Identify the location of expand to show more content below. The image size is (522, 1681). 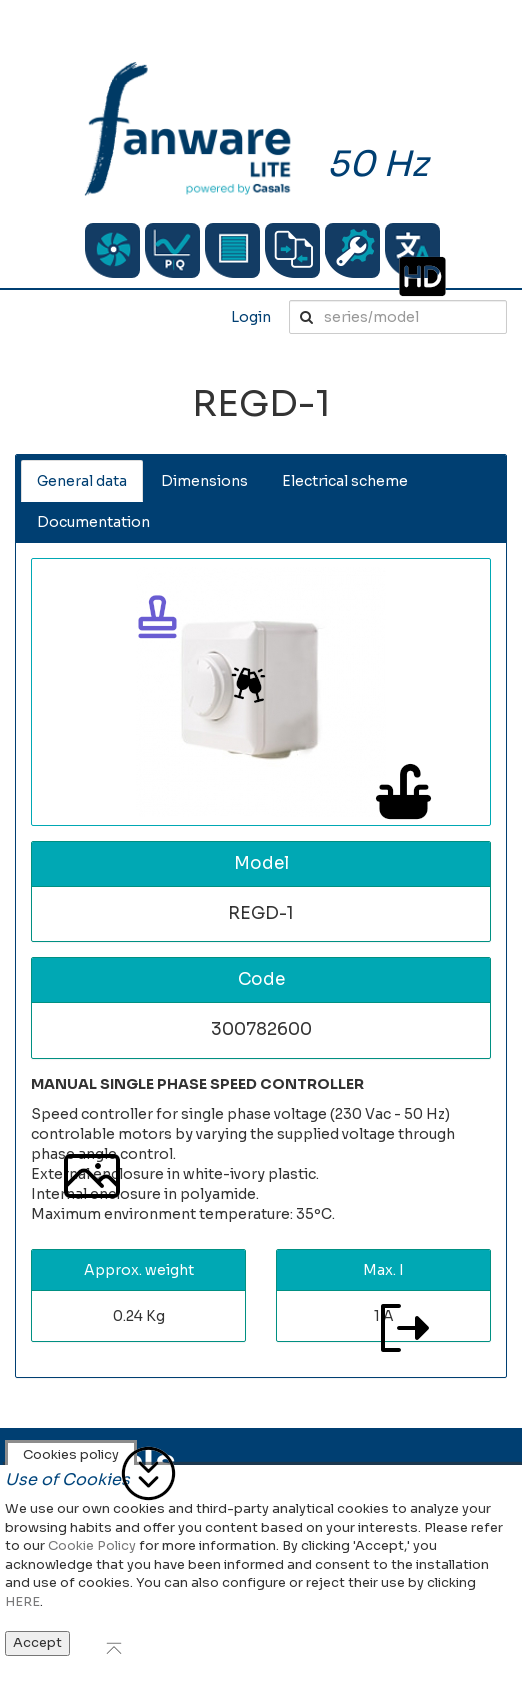
(148, 1473).